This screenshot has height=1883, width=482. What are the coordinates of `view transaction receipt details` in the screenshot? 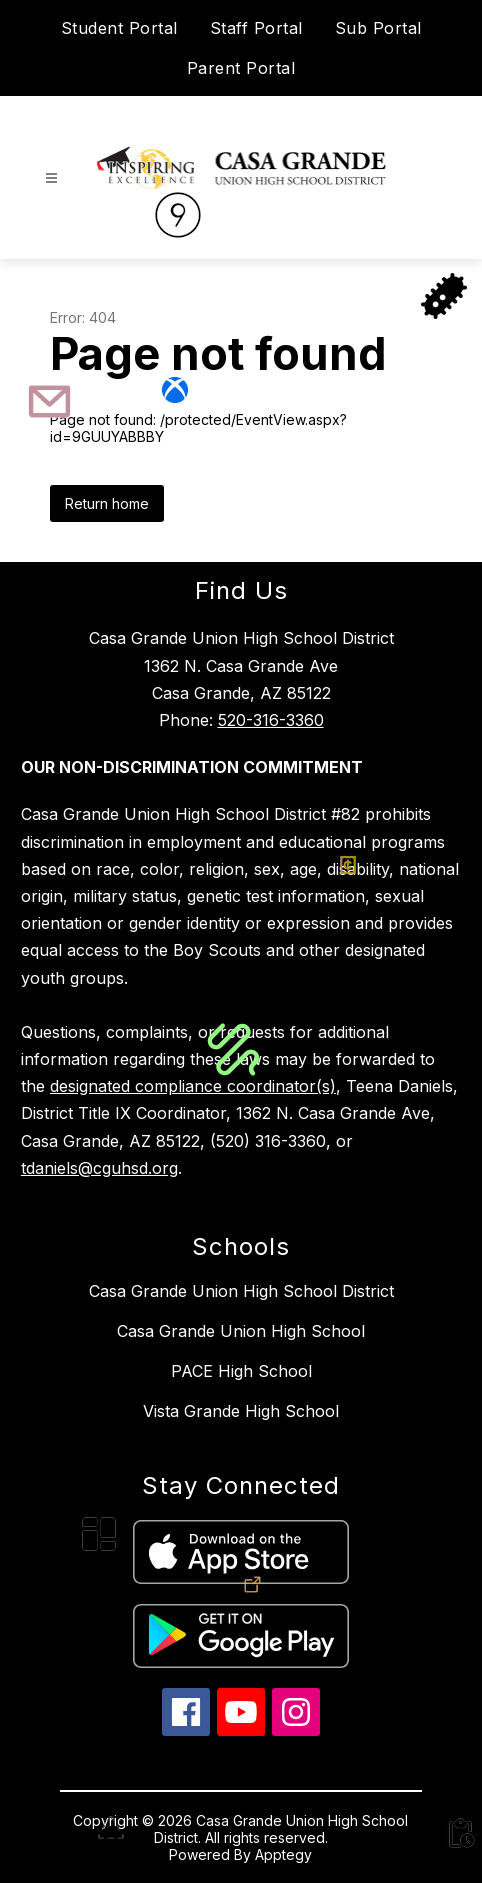 It's located at (348, 865).